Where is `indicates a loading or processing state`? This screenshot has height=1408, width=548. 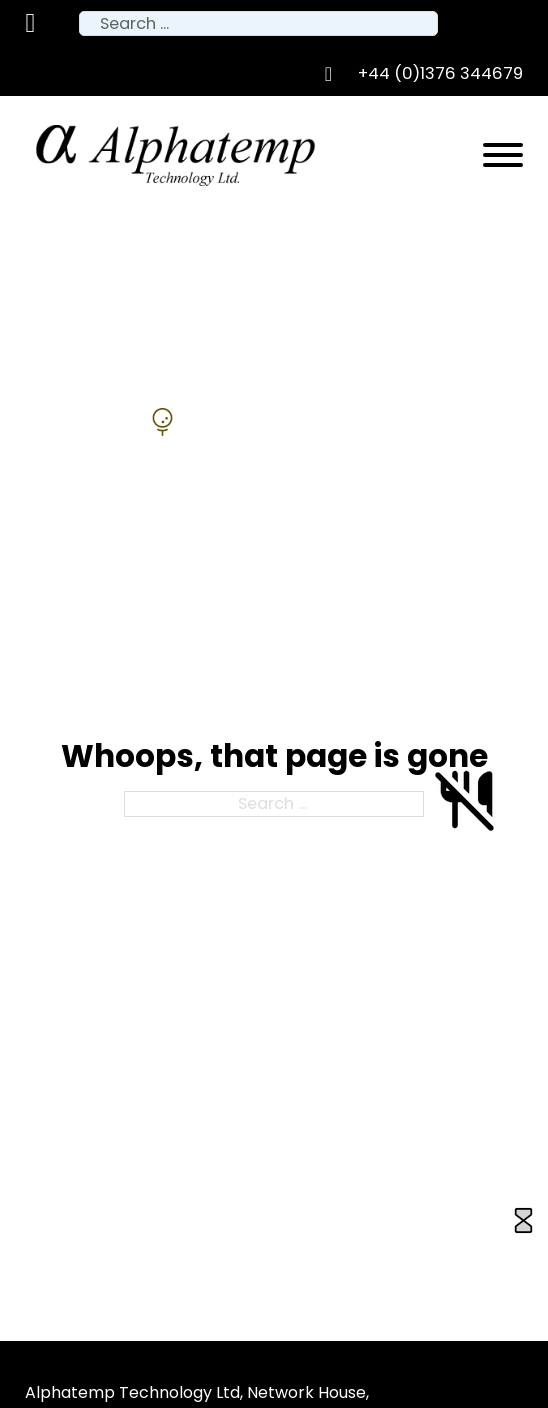
indicates a loading or processing state is located at coordinates (523, 1220).